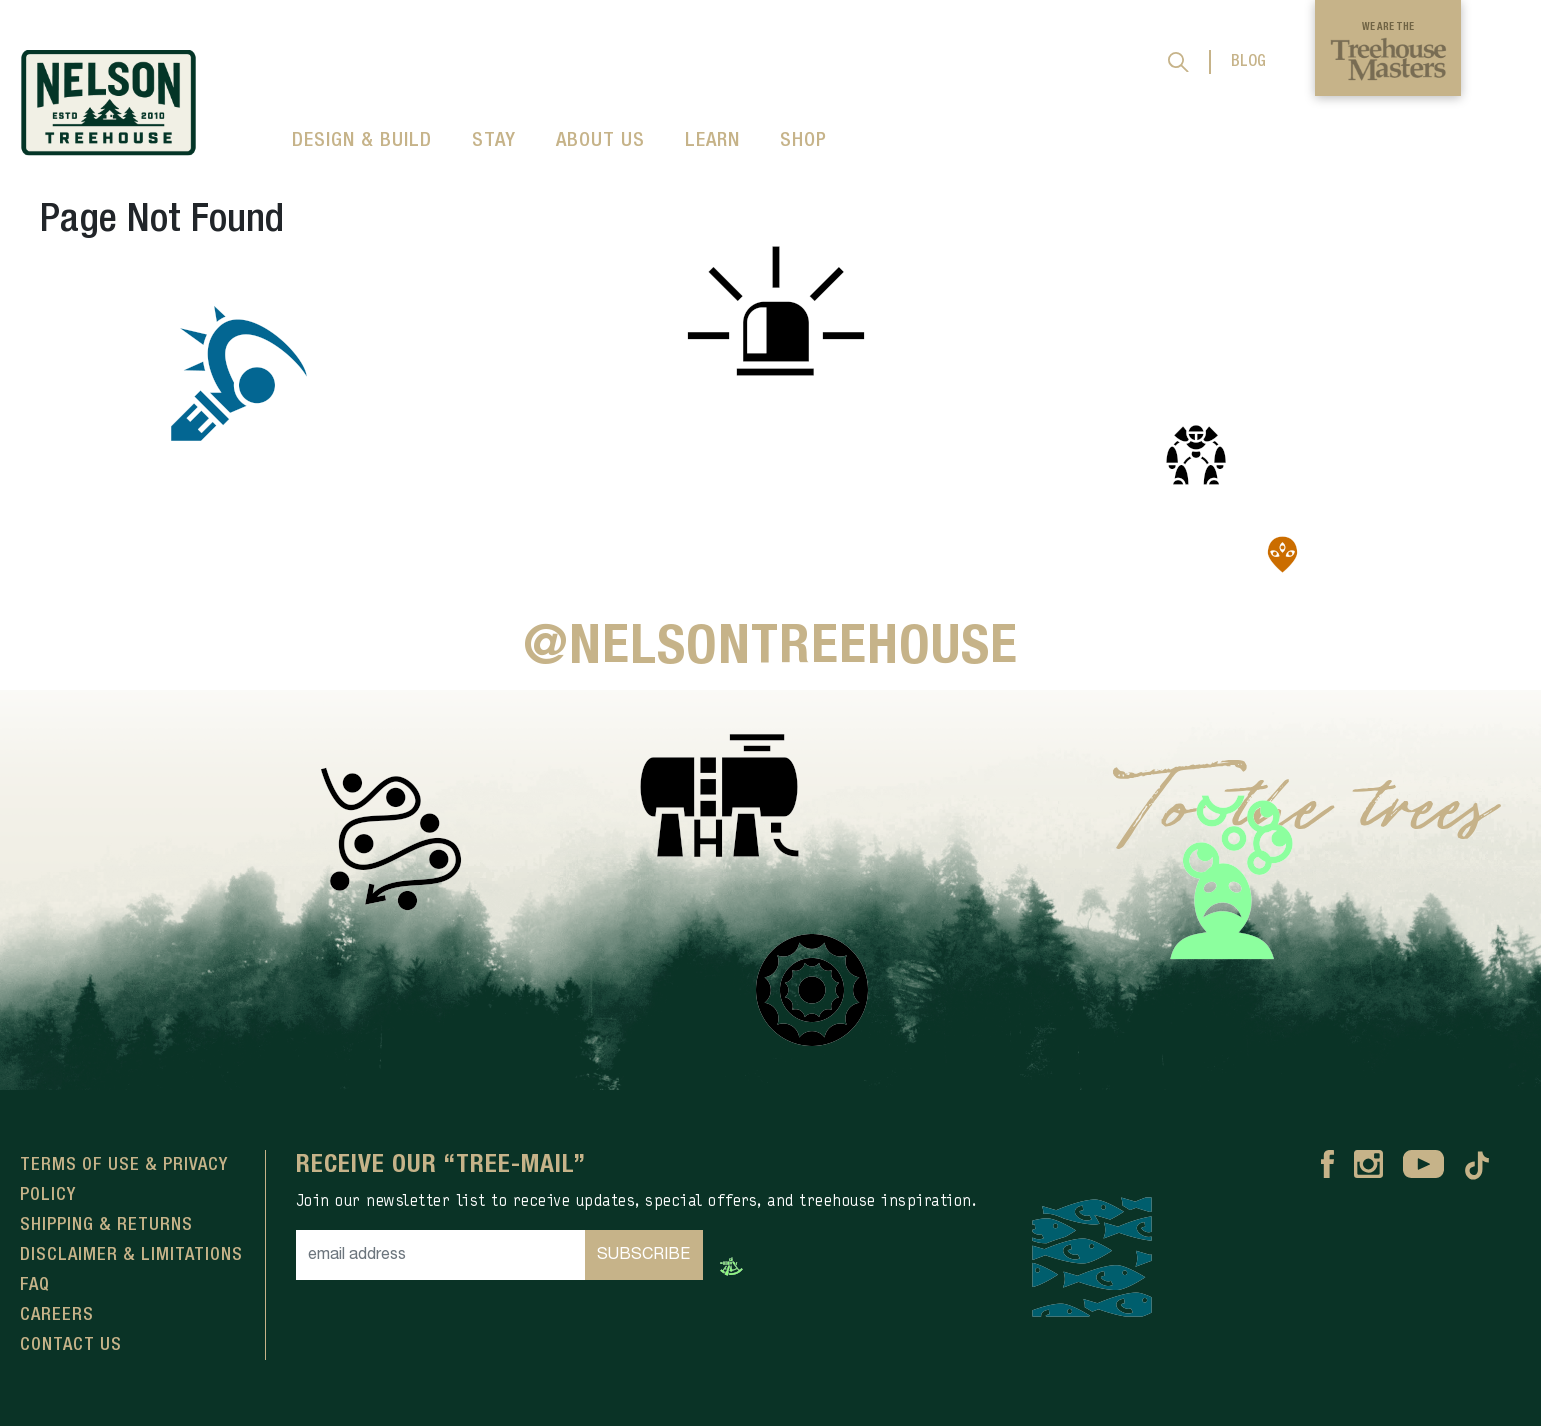 The height and width of the screenshot is (1426, 1541). I want to click on access navigation or mapping tools, so click(731, 1266).